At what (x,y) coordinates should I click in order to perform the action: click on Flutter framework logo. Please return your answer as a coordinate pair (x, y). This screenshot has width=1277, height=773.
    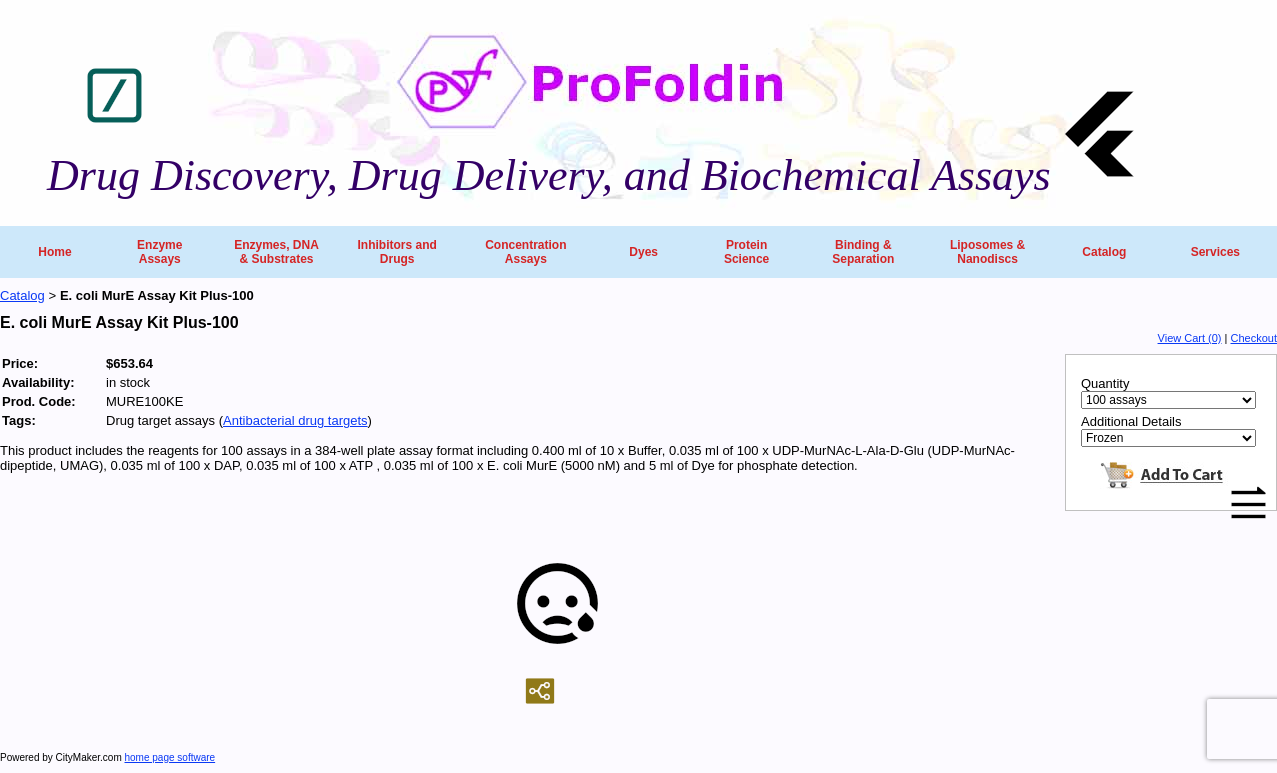
    Looking at the image, I should click on (1101, 134).